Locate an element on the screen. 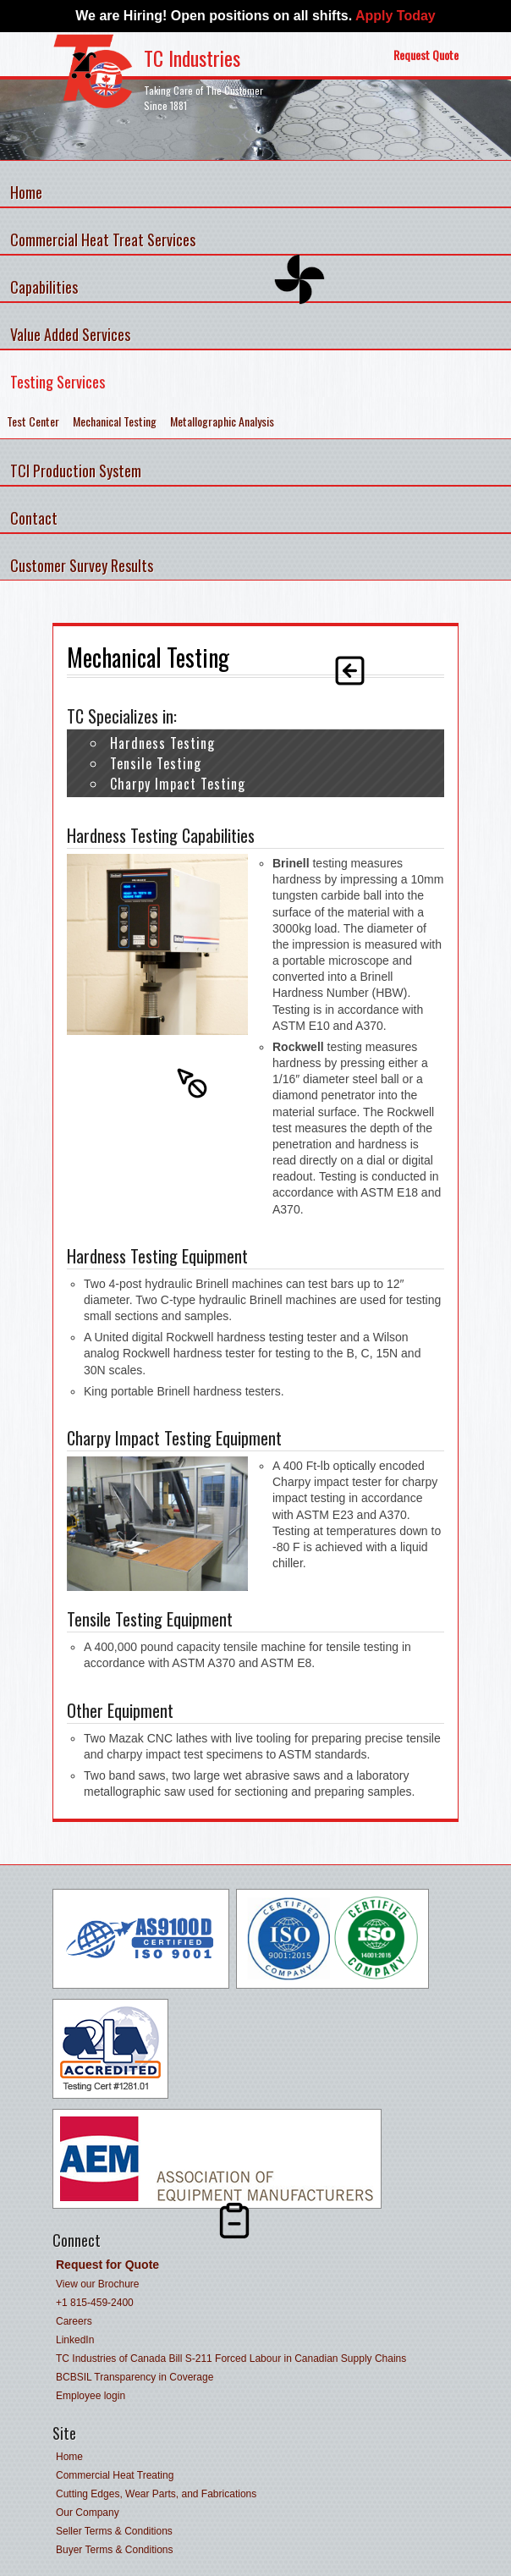 The height and width of the screenshot is (2576, 511). go back to the previous screen is located at coordinates (349, 670).